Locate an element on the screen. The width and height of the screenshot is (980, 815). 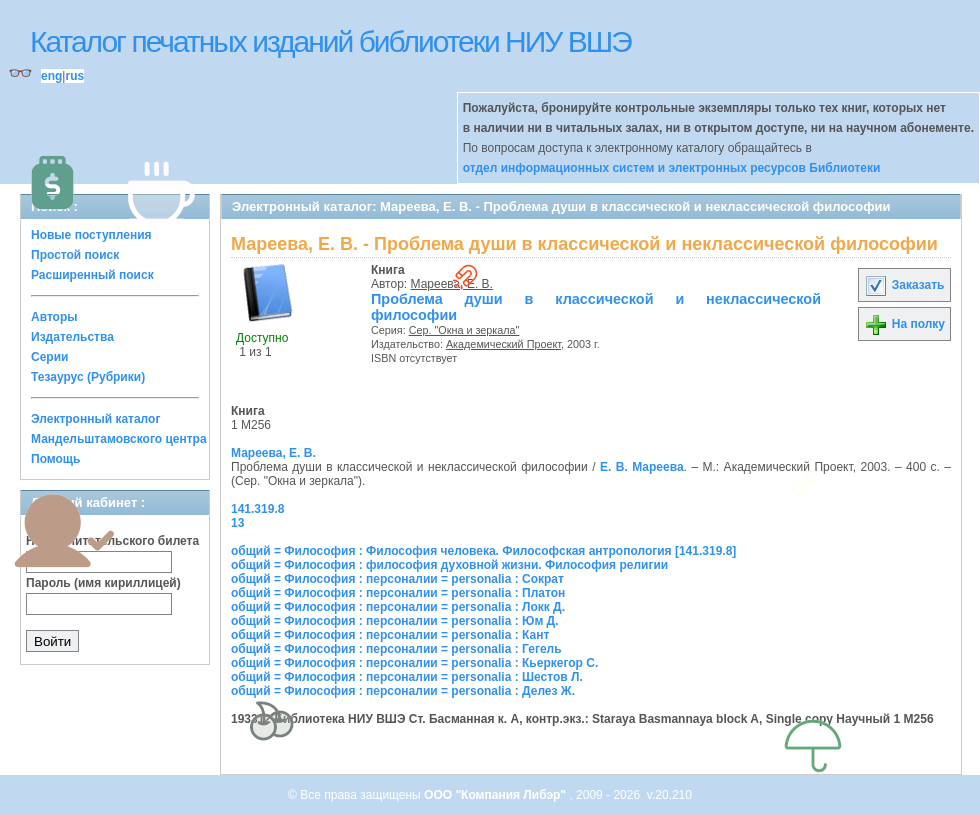
leave a tip or donation is located at coordinates (52, 182).